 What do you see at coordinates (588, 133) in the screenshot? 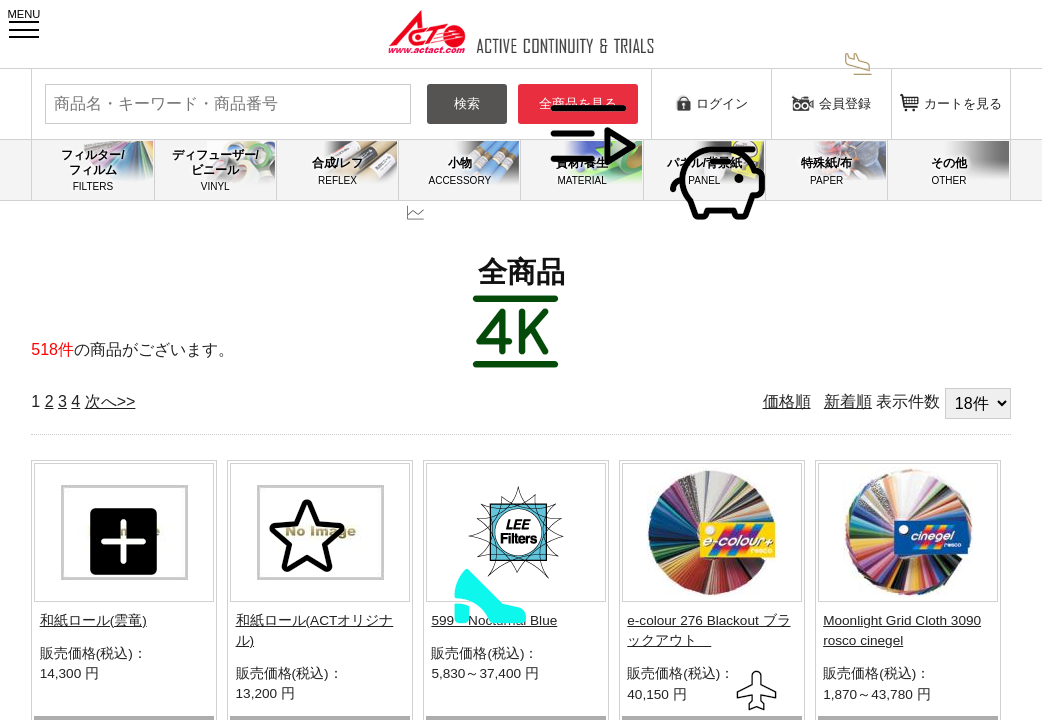
I see `view playback queue` at bounding box center [588, 133].